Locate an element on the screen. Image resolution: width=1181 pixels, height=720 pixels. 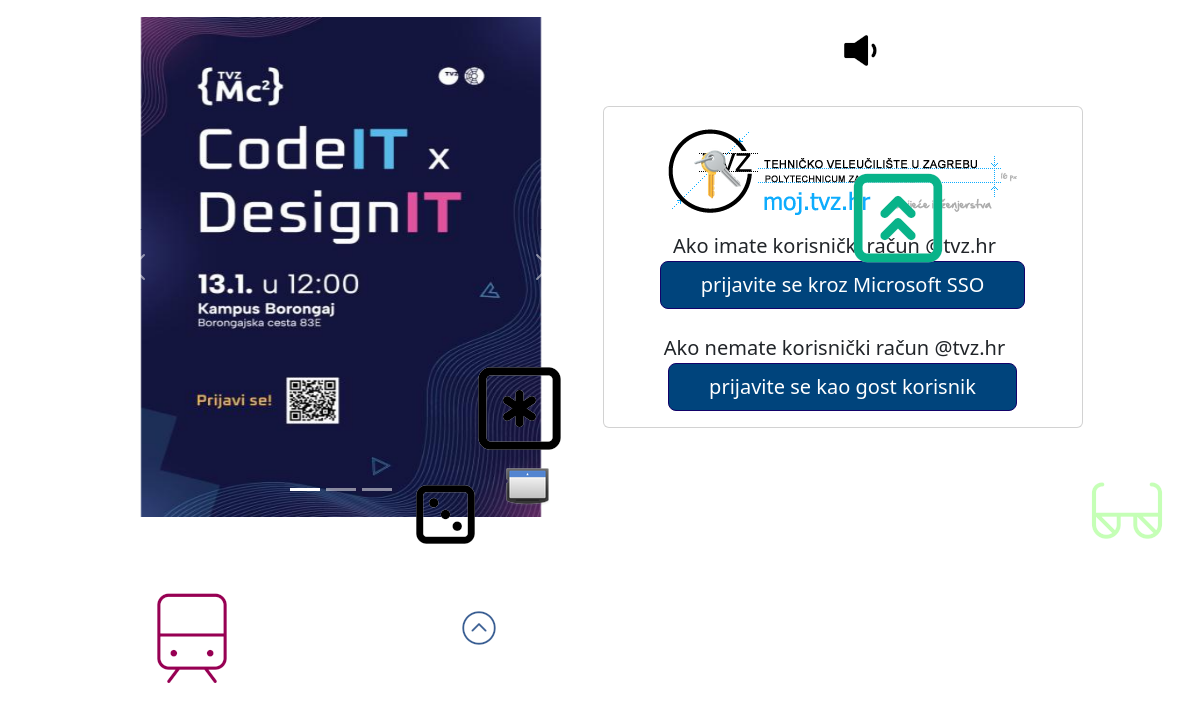
randomize or shuffle content is located at coordinates (445, 514).